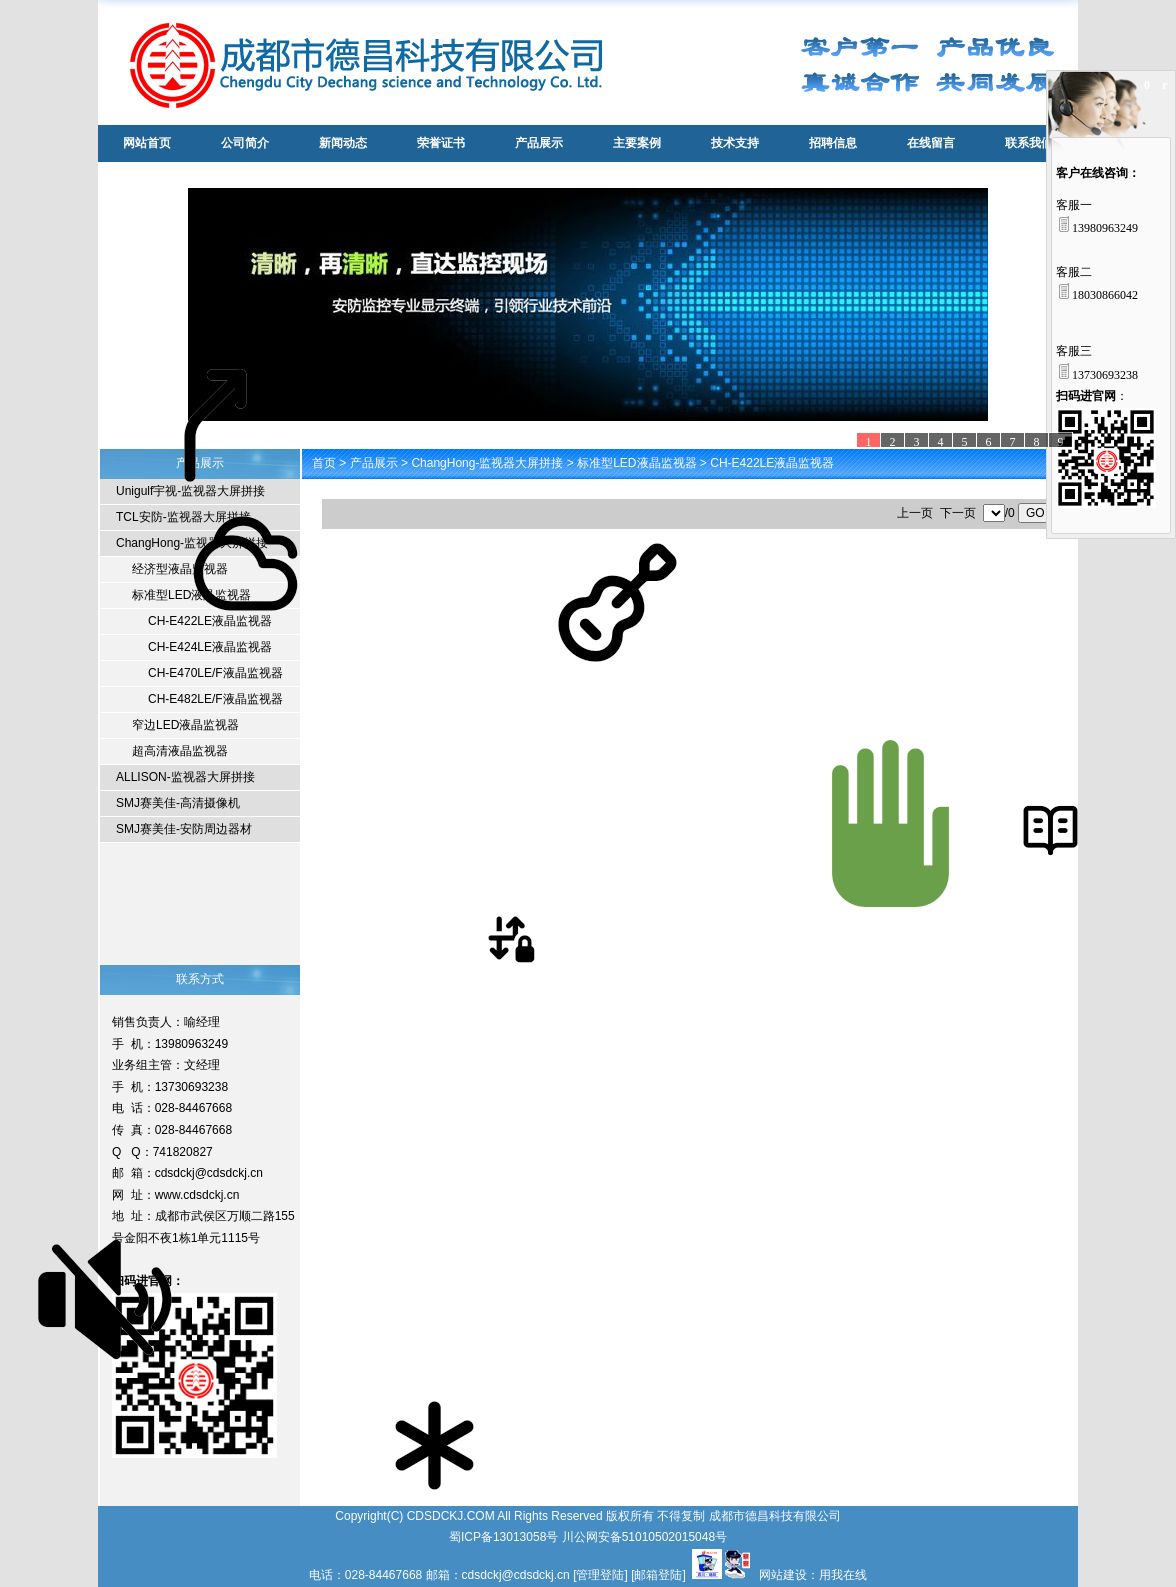  What do you see at coordinates (434, 1445) in the screenshot?
I see `indicates a required field in a form` at bounding box center [434, 1445].